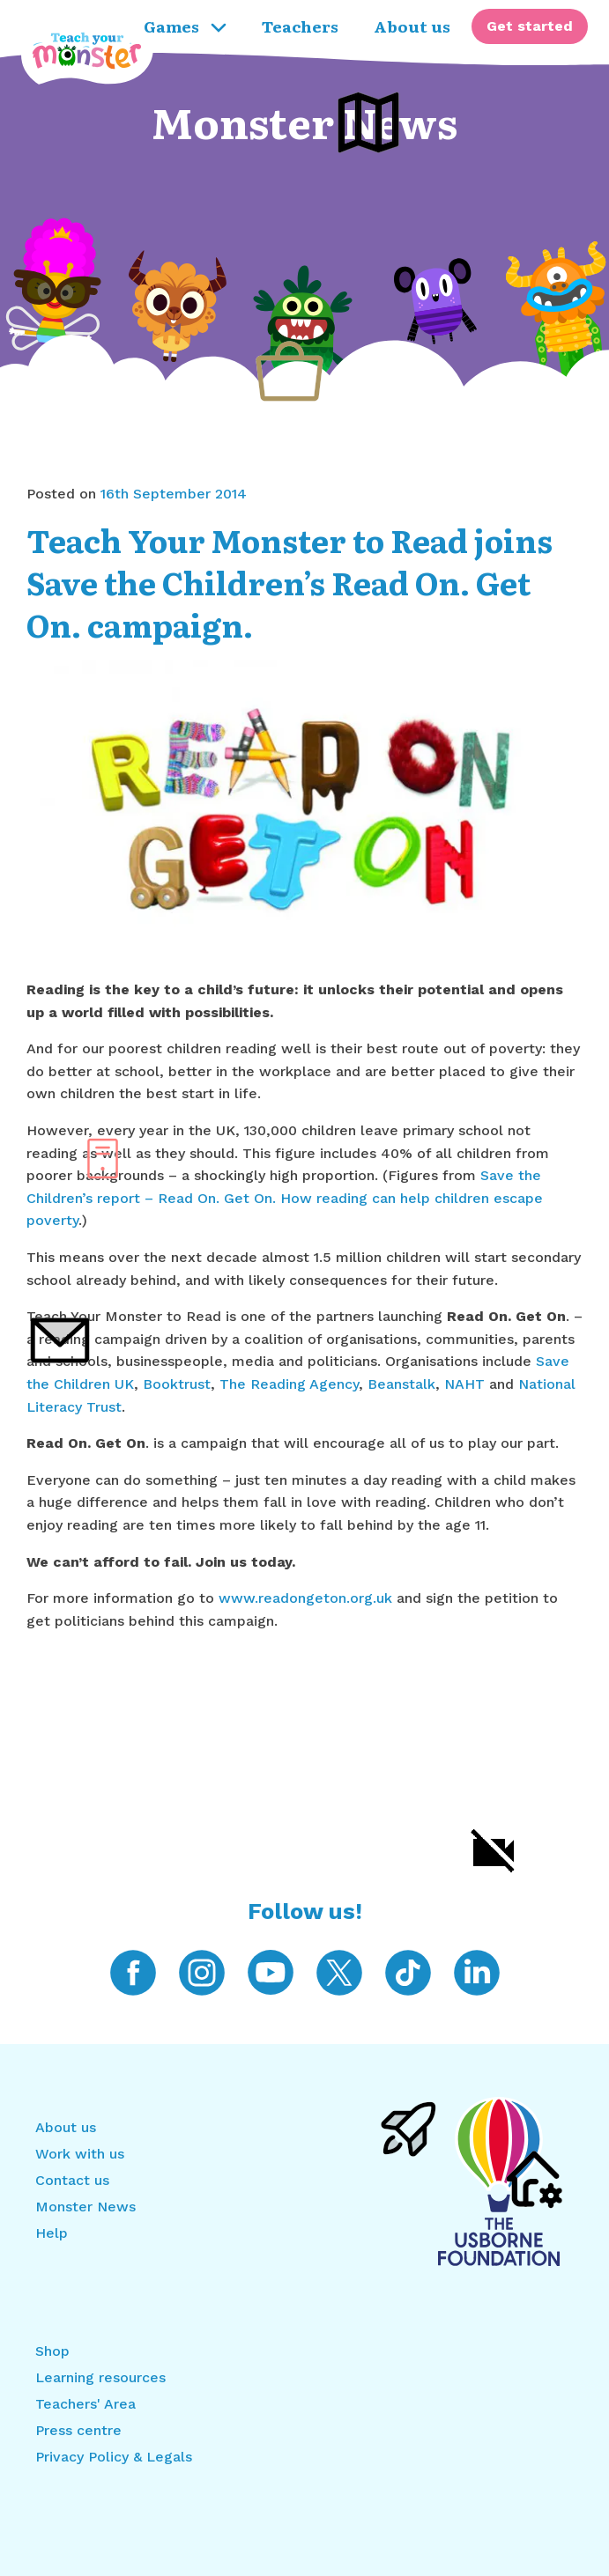 The height and width of the screenshot is (2576, 609). I want to click on turn off camera or disable video, so click(494, 1852).